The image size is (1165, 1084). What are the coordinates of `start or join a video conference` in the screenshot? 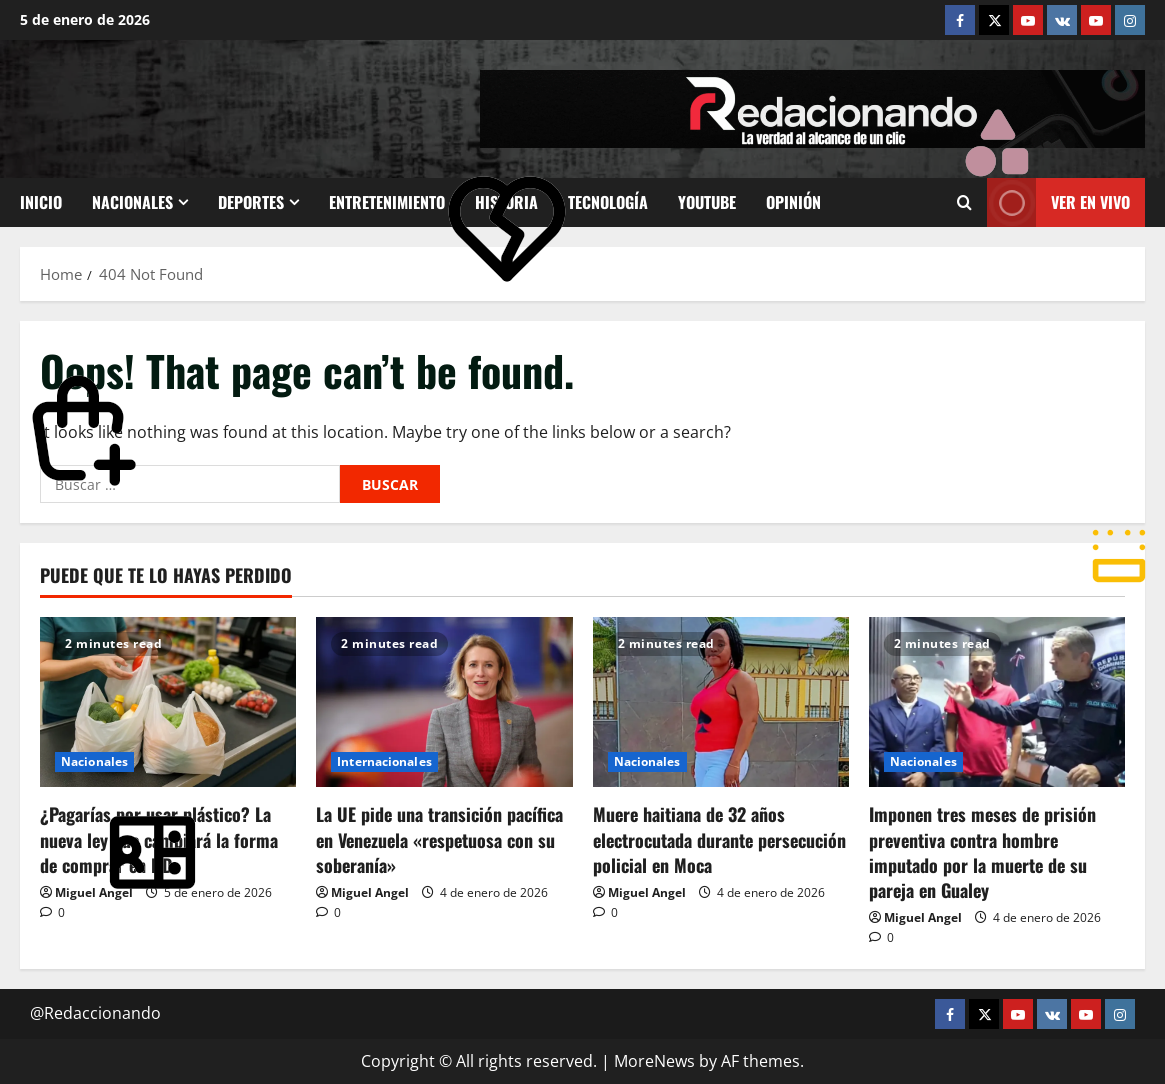 It's located at (152, 852).